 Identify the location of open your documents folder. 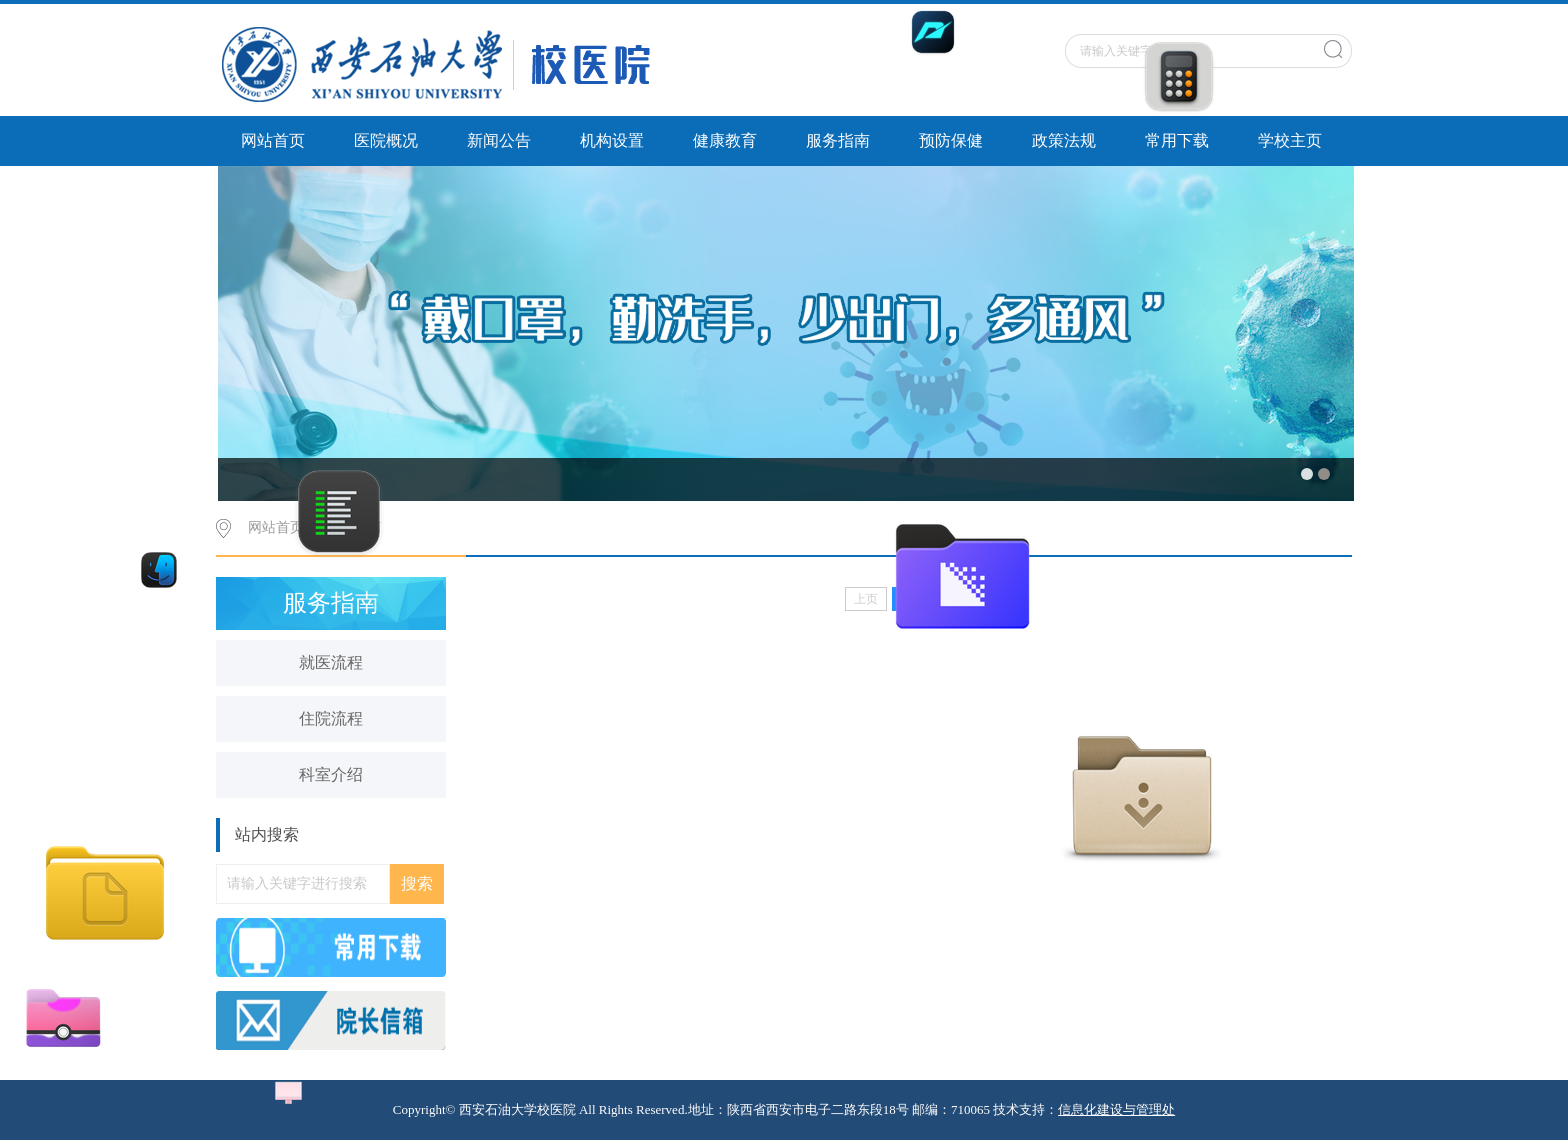
(105, 893).